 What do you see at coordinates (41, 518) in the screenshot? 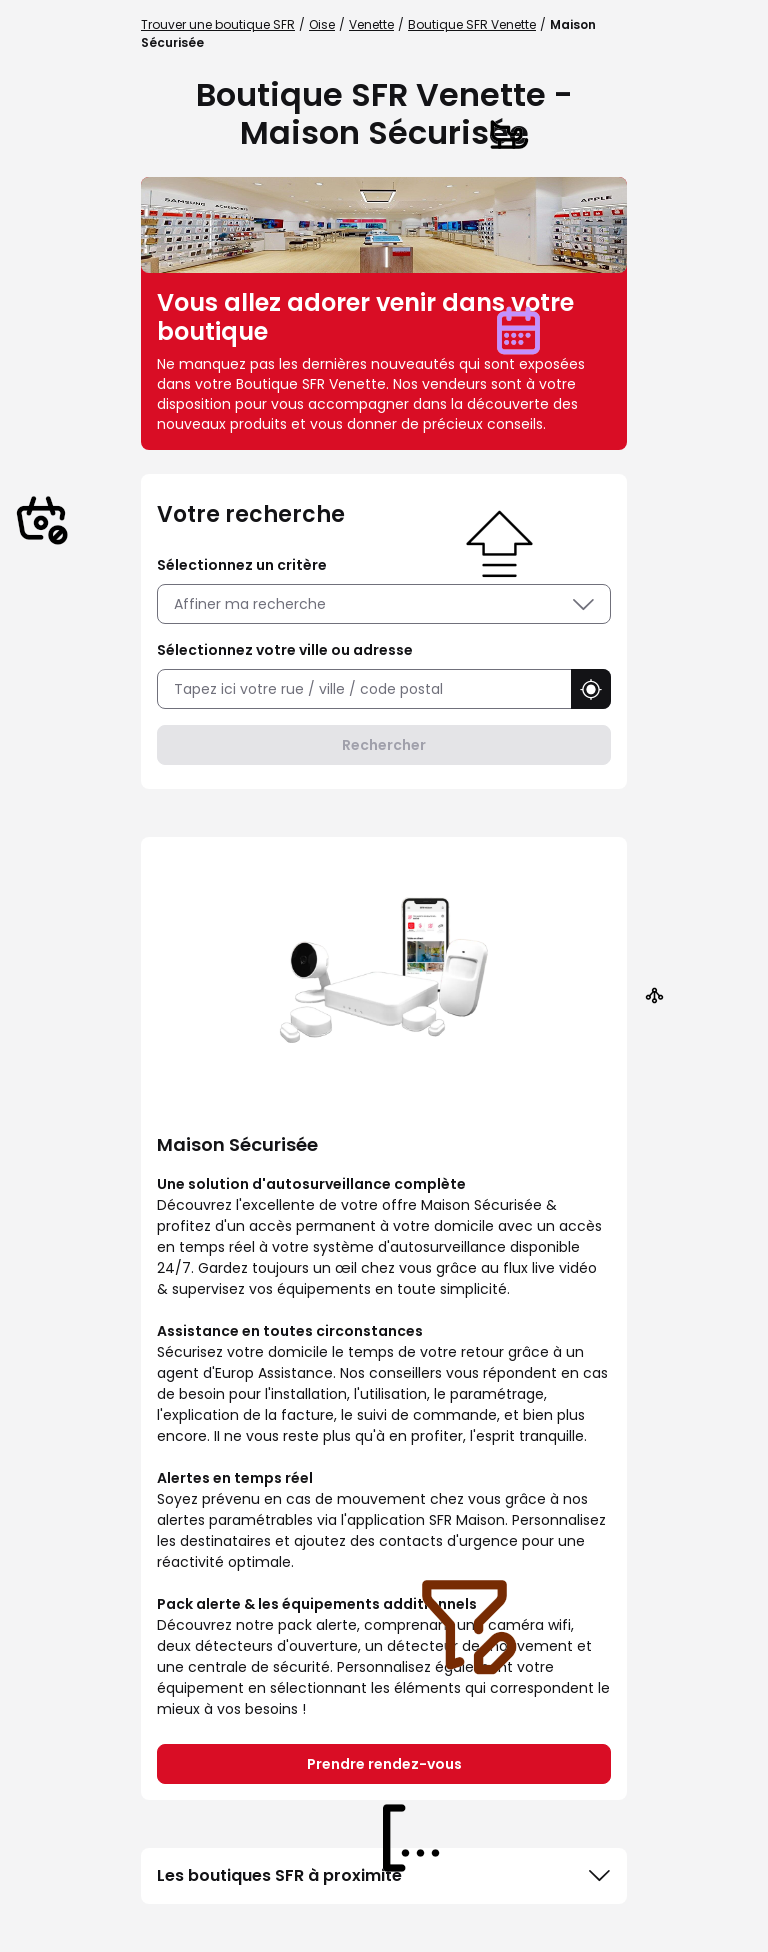
I see `cancel or remove shopping basket` at bounding box center [41, 518].